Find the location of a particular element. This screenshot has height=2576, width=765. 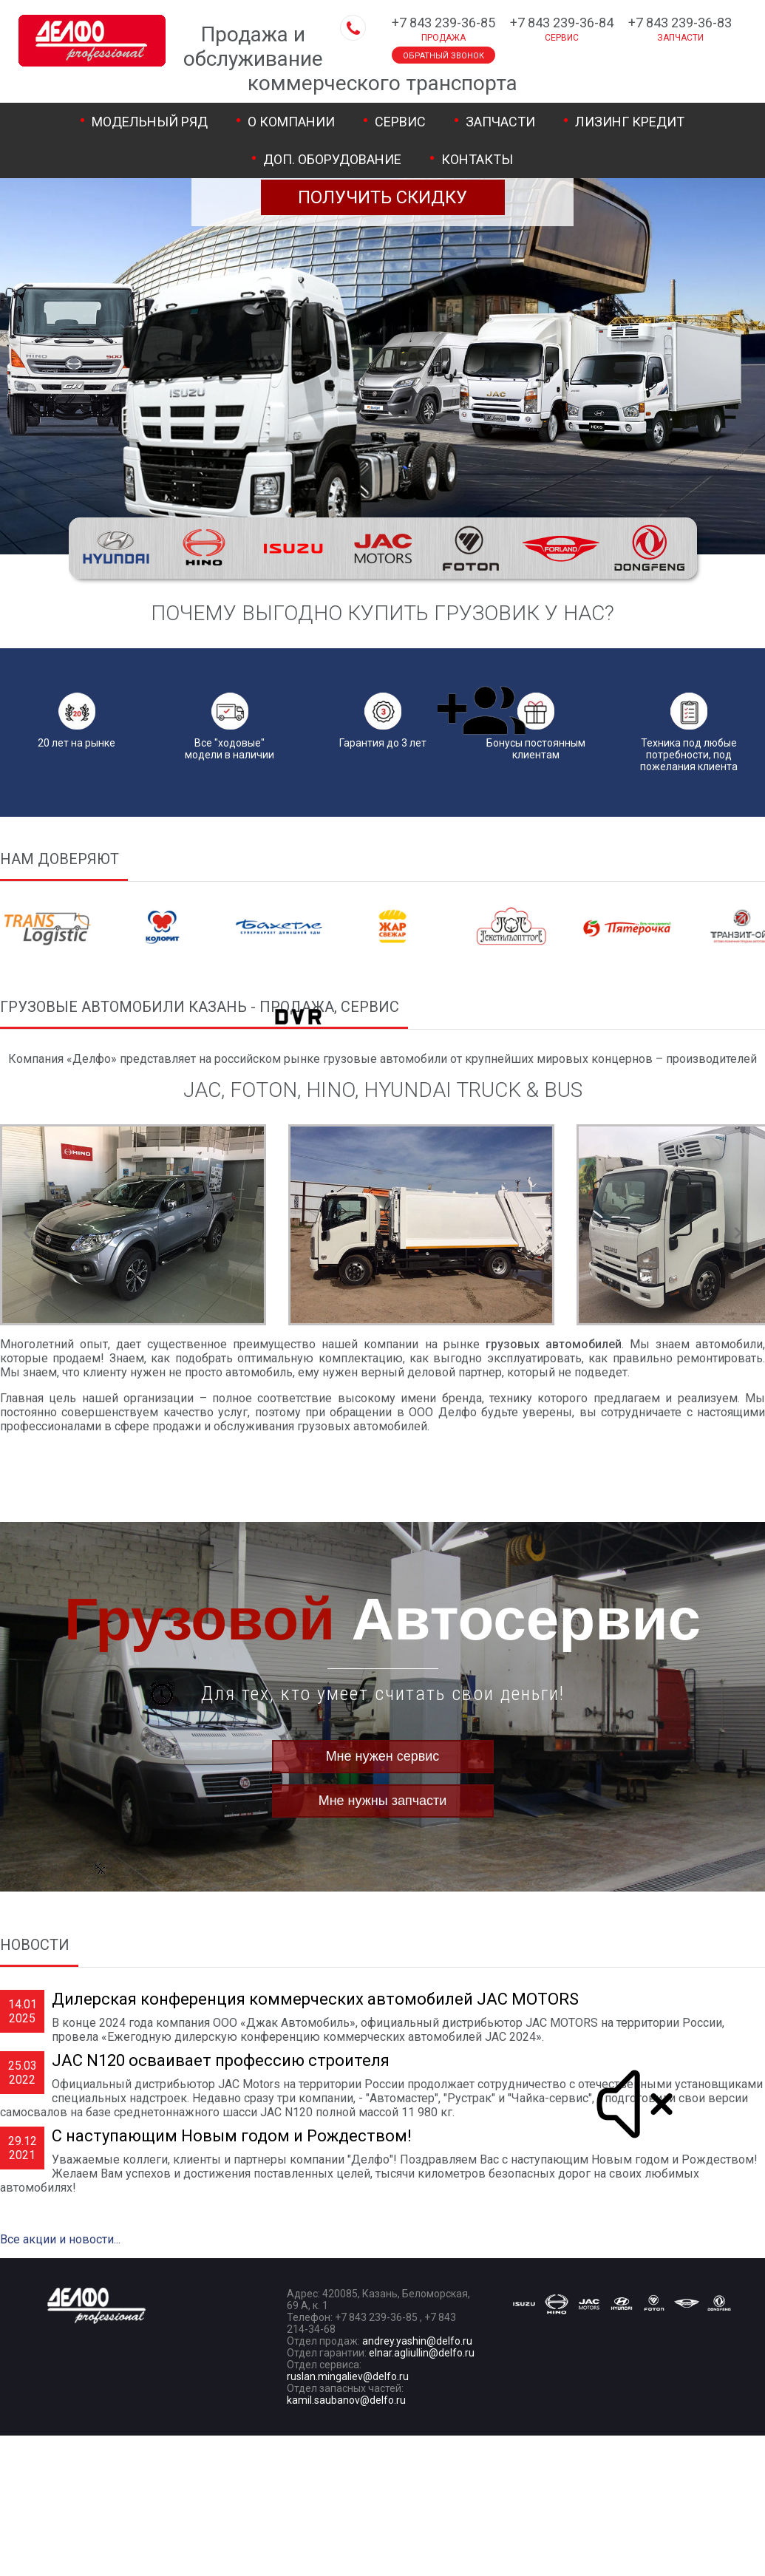

access your alarms is located at coordinates (162, 1693).